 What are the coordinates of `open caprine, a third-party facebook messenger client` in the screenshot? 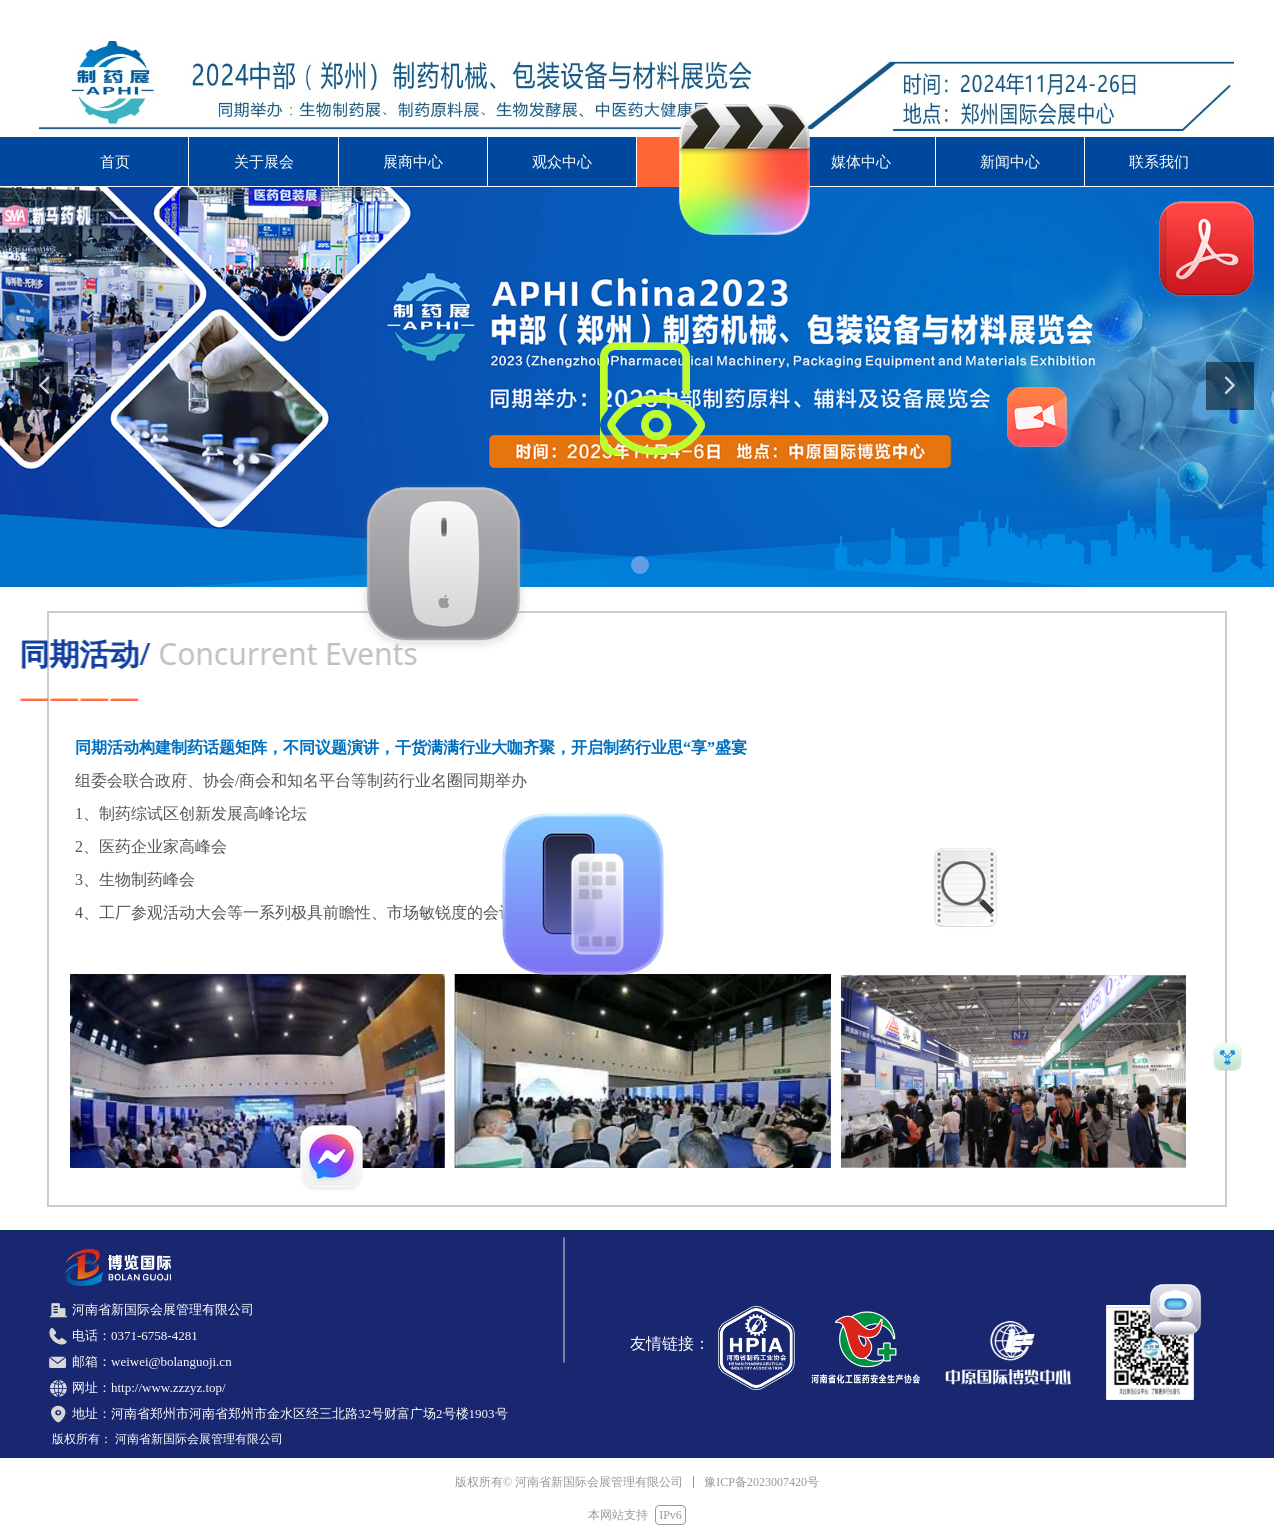 It's located at (331, 1156).